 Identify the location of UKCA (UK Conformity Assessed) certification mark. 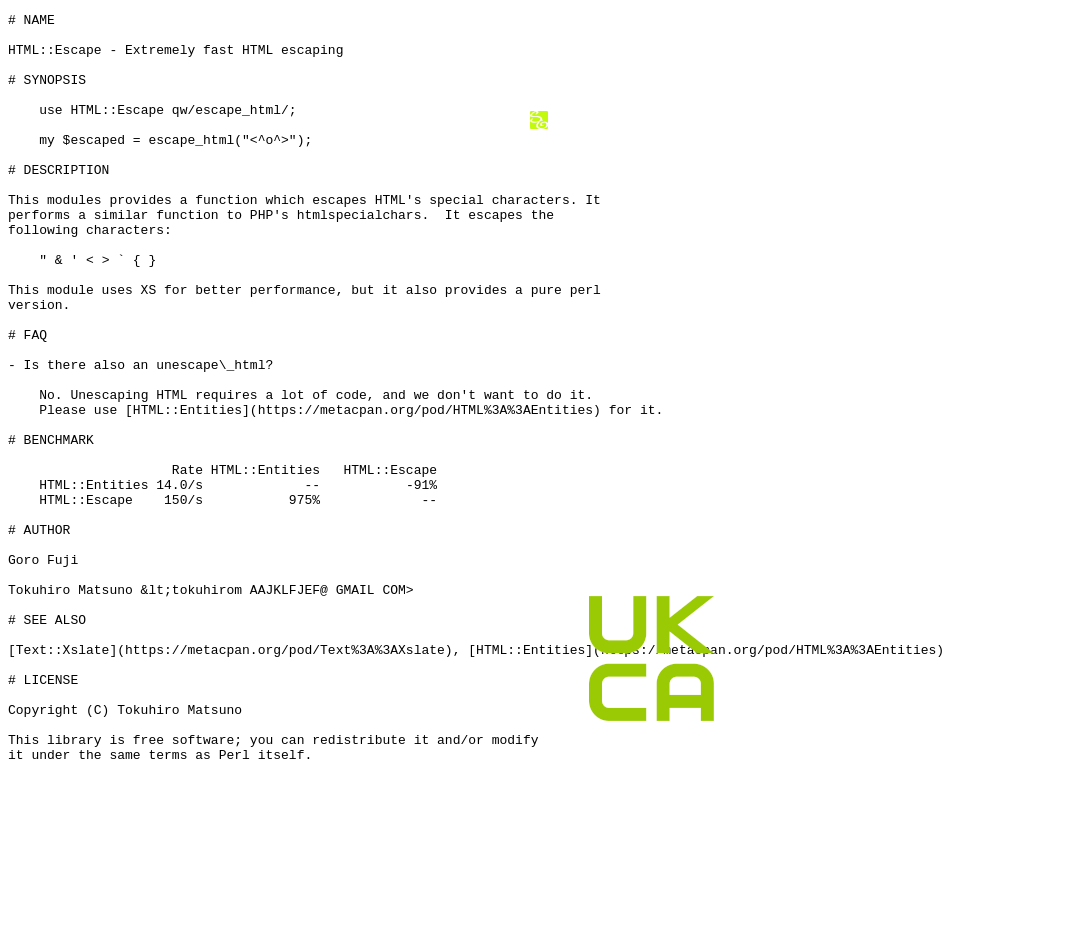
(651, 658).